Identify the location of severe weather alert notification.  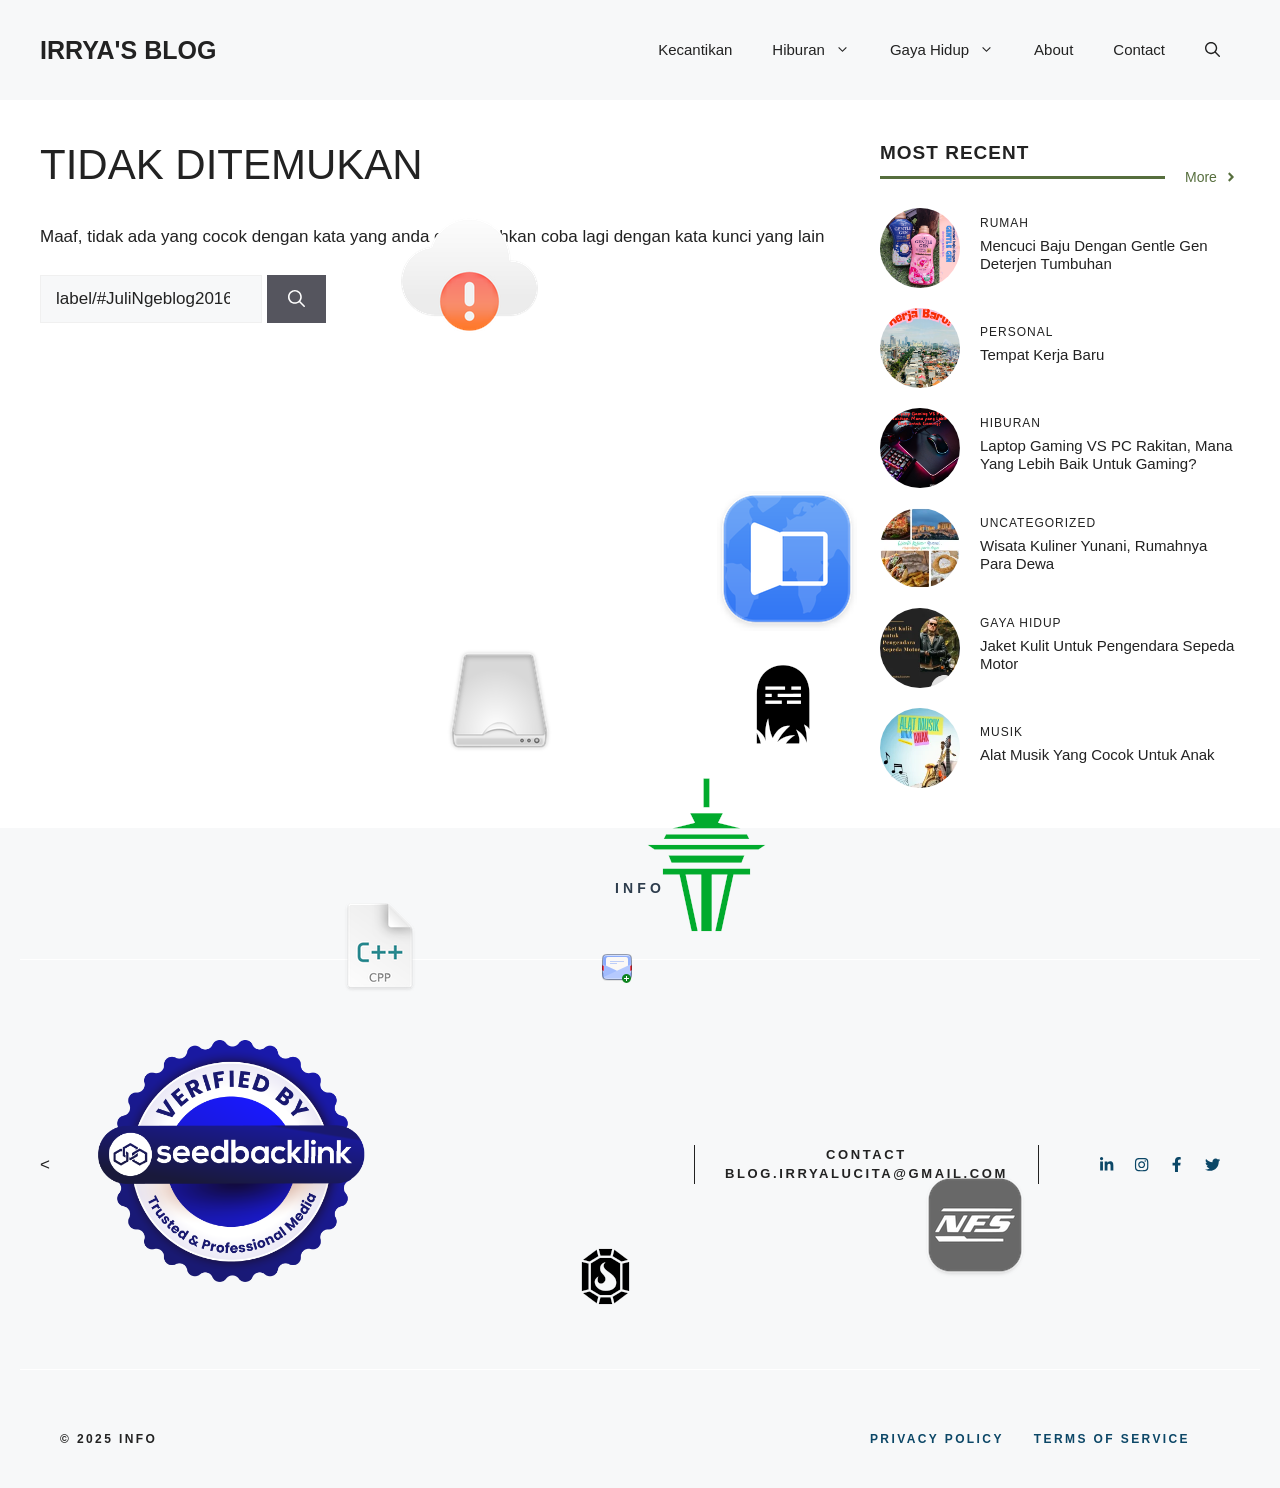
(469, 274).